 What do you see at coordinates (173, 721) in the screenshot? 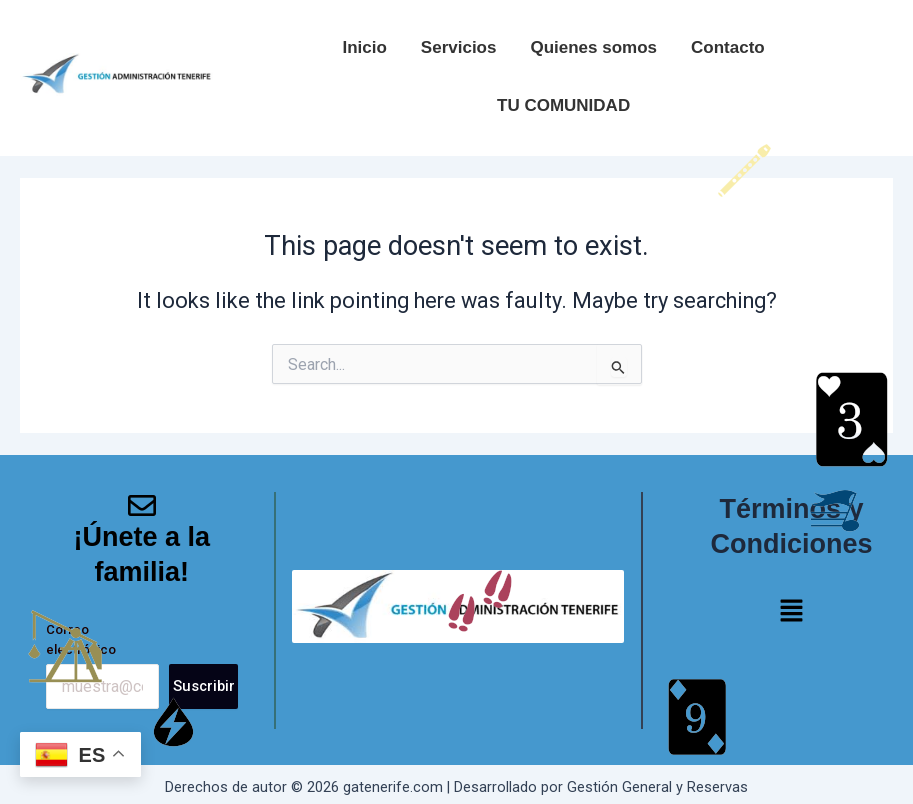
I see `indicates hydroelectric or water-based power` at bounding box center [173, 721].